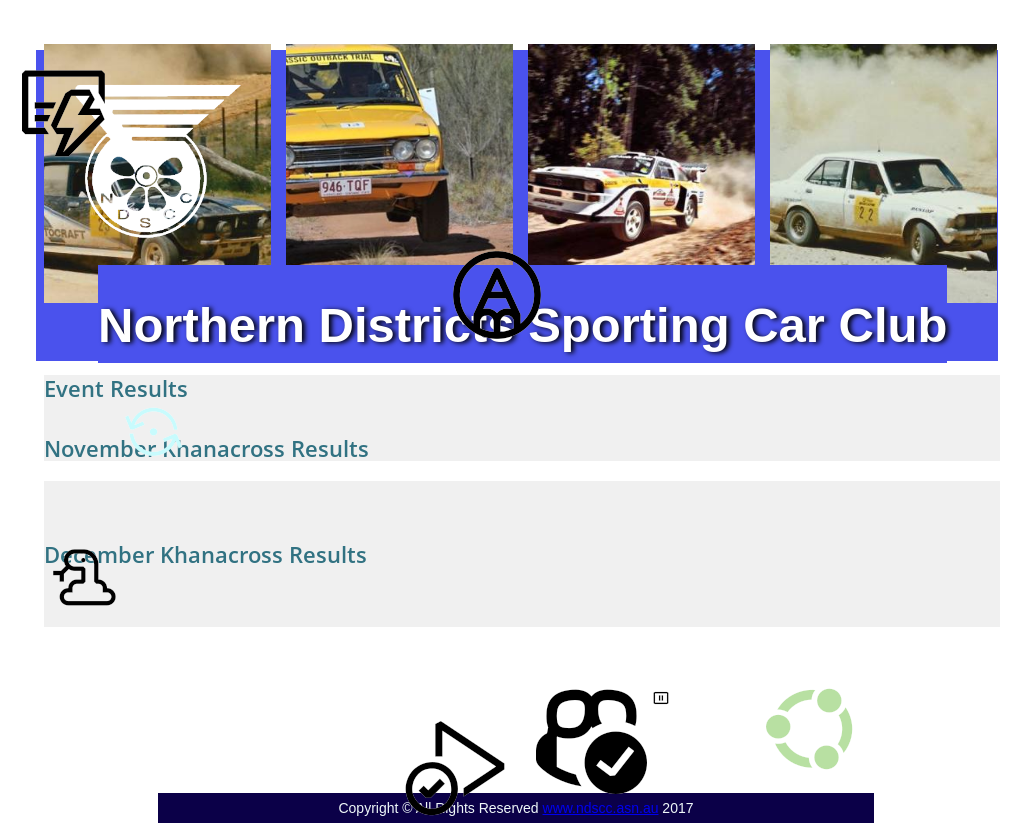 The height and width of the screenshot is (823, 1032). Describe the element at coordinates (661, 698) in the screenshot. I see `pause an ongoing presentation` at that location.